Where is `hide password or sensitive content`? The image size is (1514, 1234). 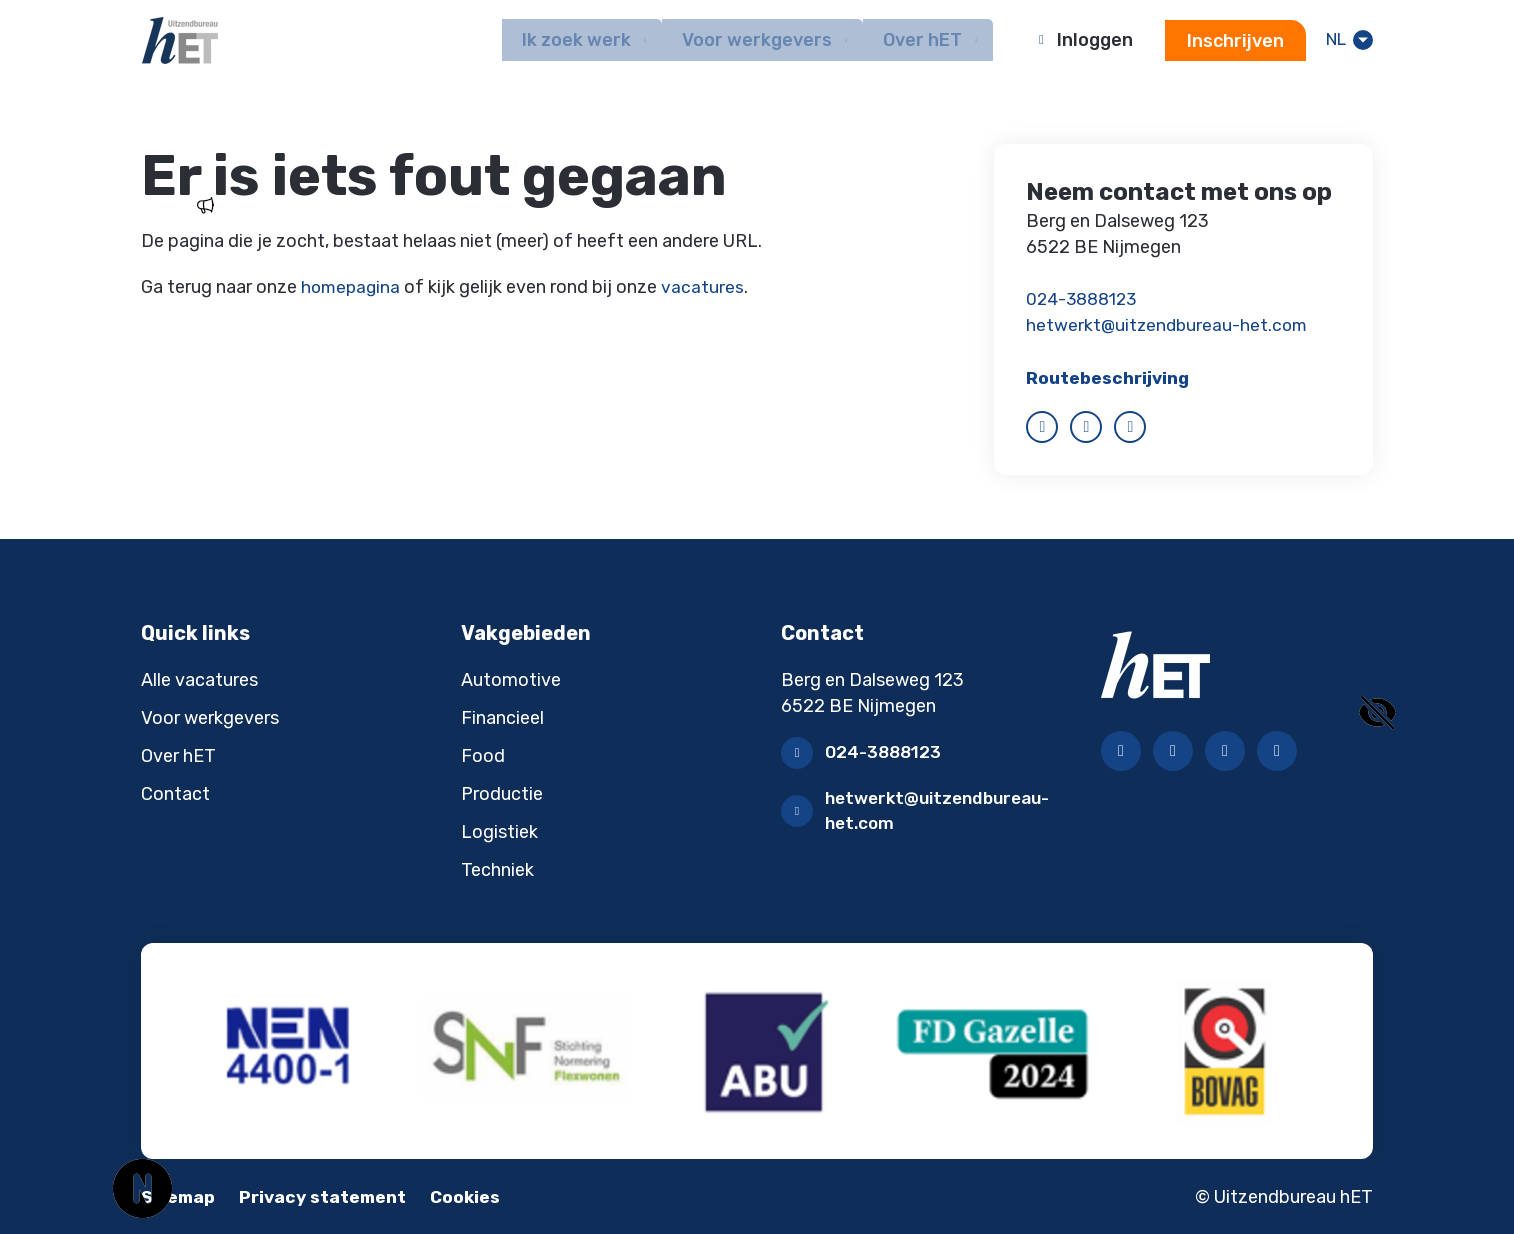
hide password or sensitive content is located at coordinates (1377, 712).